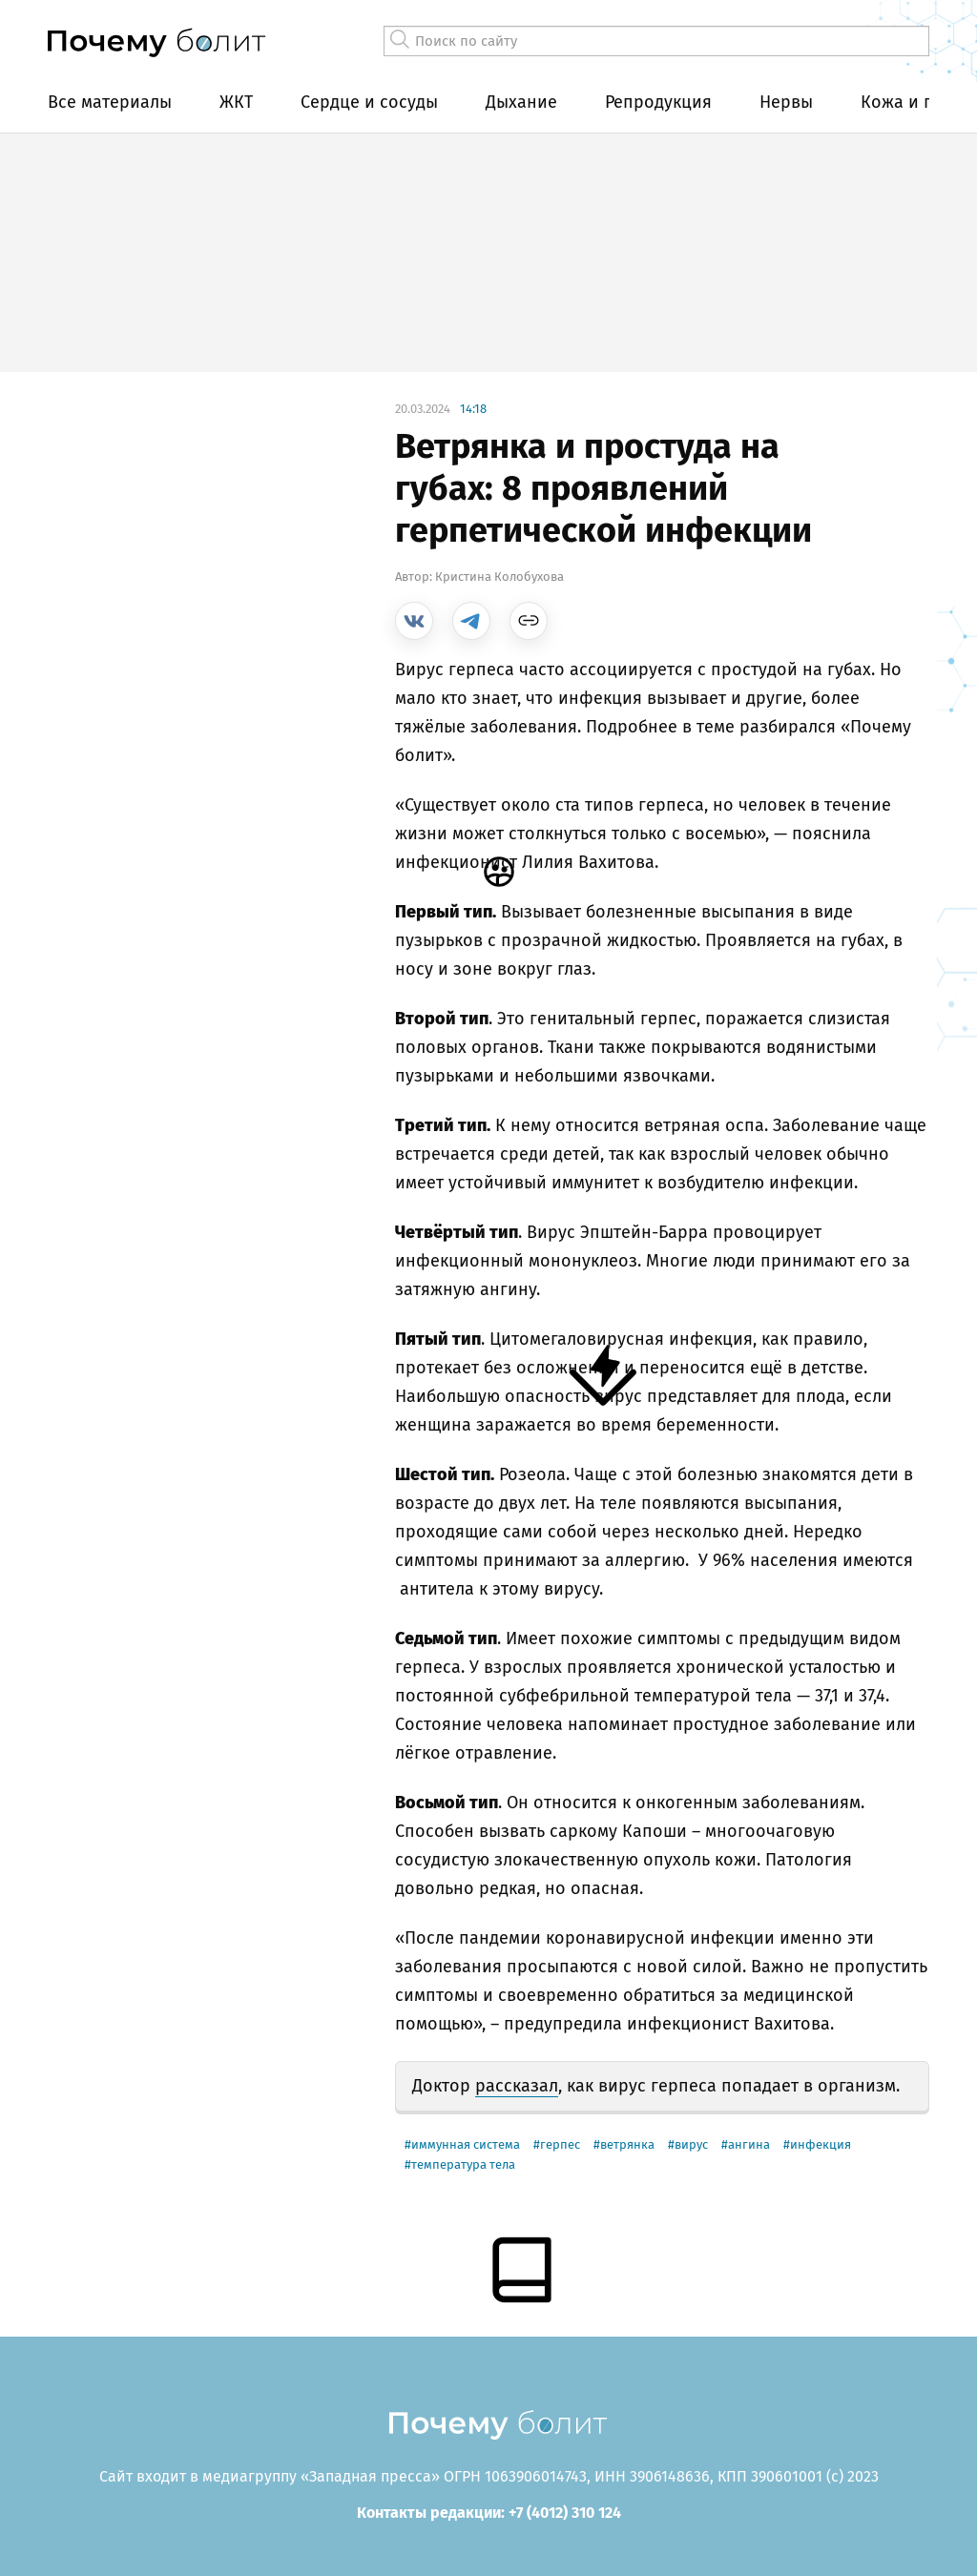 This screenshot has width=977, height=2576. I want to click on open your library or reading list, so click(522, 2270).